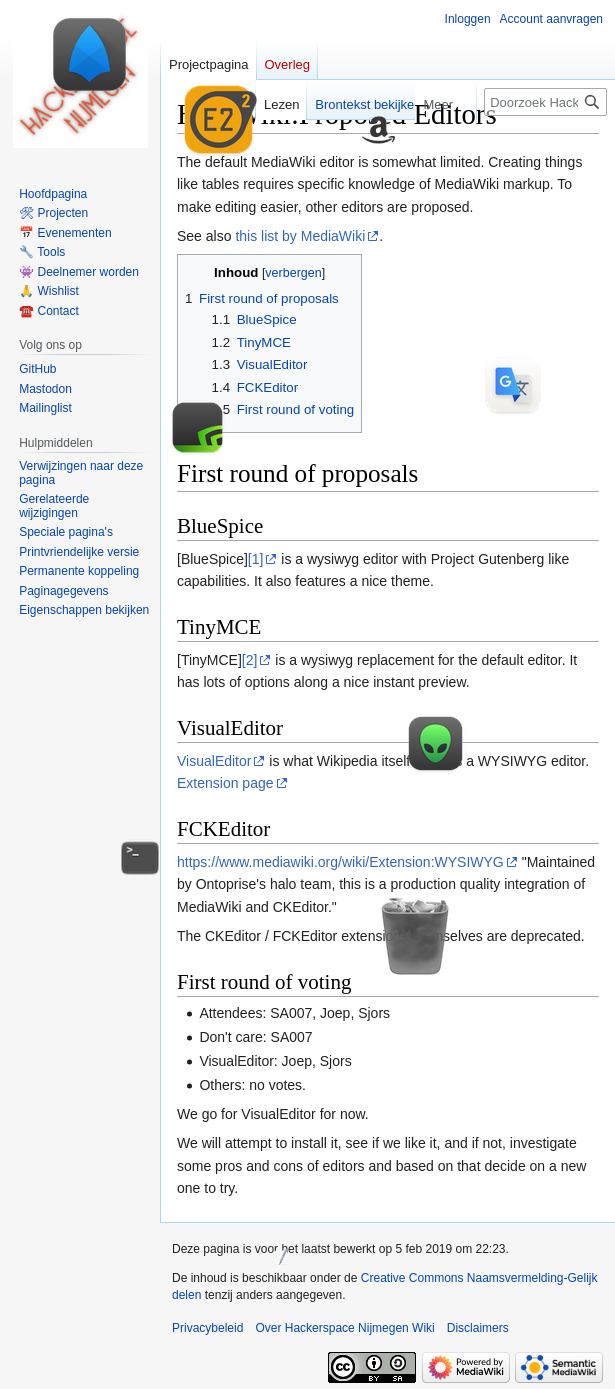  I want to click on open google translate app, so click(513, 385).